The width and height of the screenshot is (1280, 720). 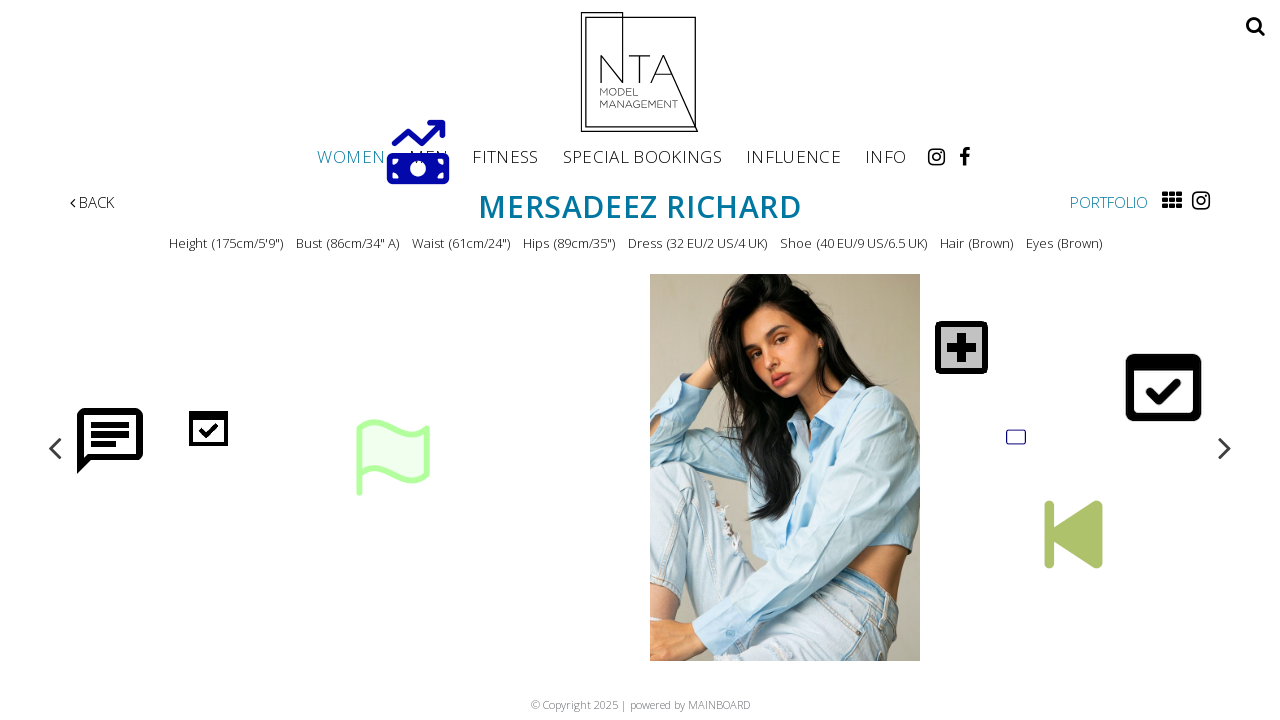 I want to click on indicates a verified domain or website, so click(x=208, y=428).